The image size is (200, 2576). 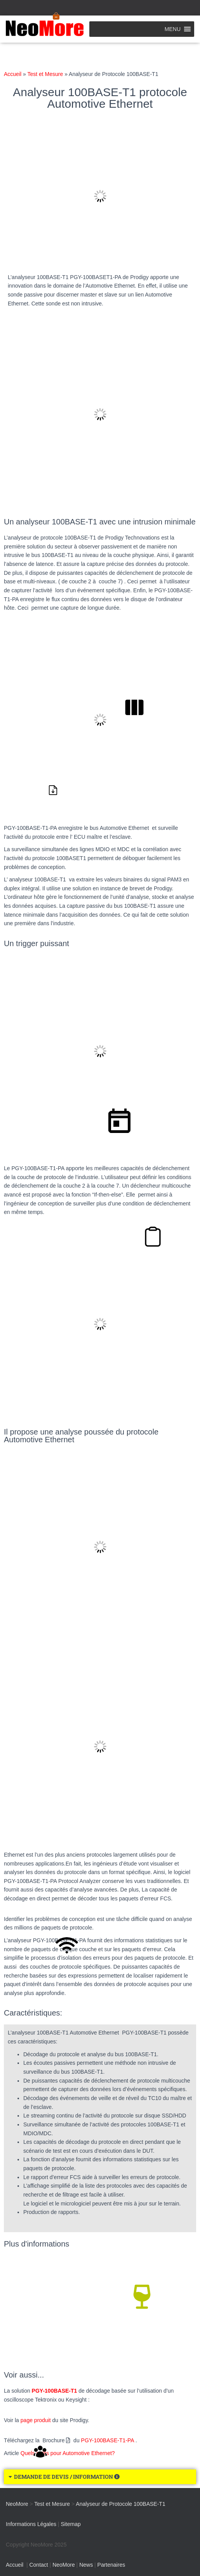 I want to click on view today's date or events, so click(x=119, y=1122).